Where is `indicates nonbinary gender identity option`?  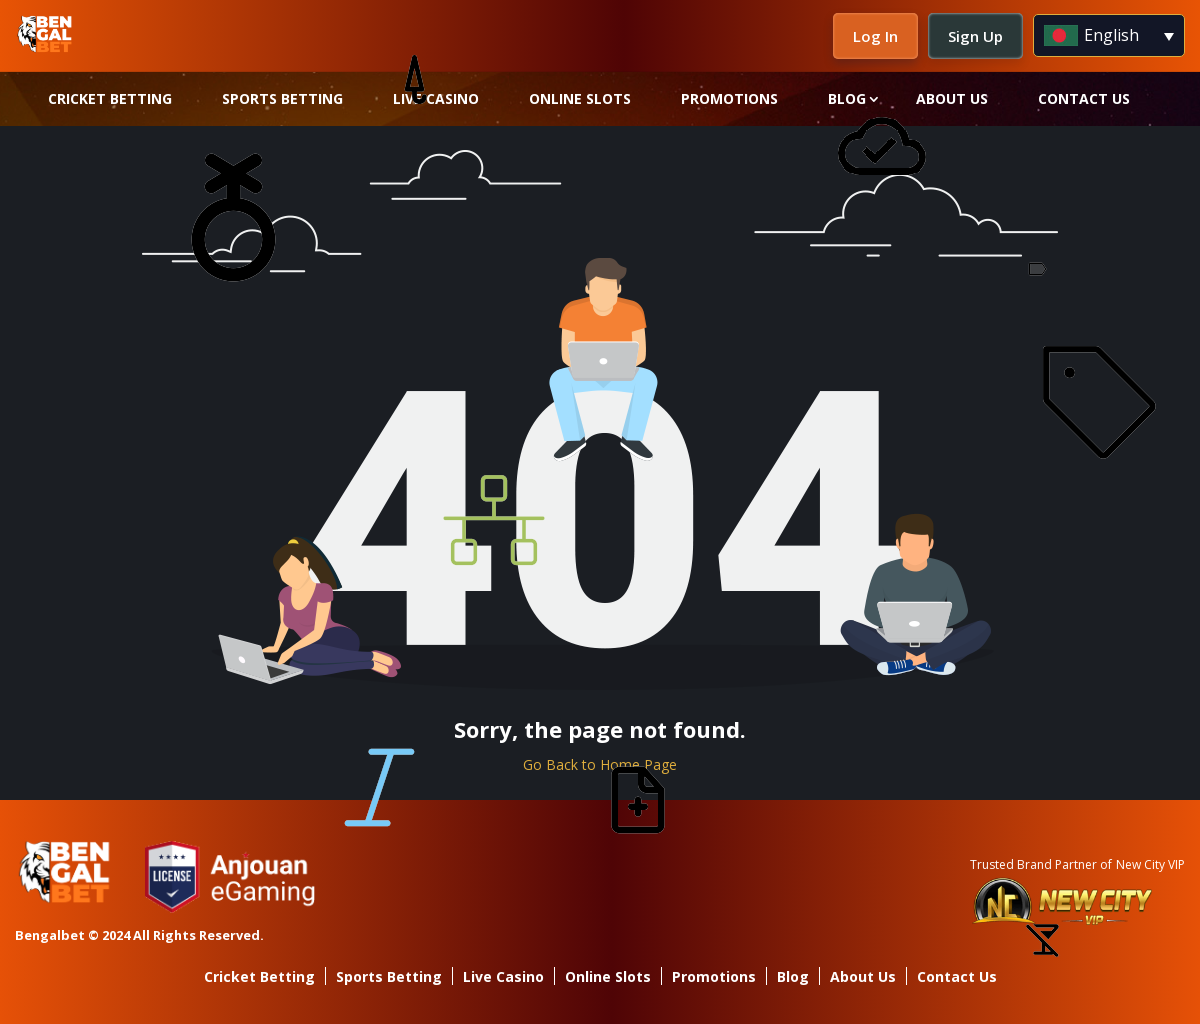
indicates nonbinary gender identity option is located at coordinates (233, 217).